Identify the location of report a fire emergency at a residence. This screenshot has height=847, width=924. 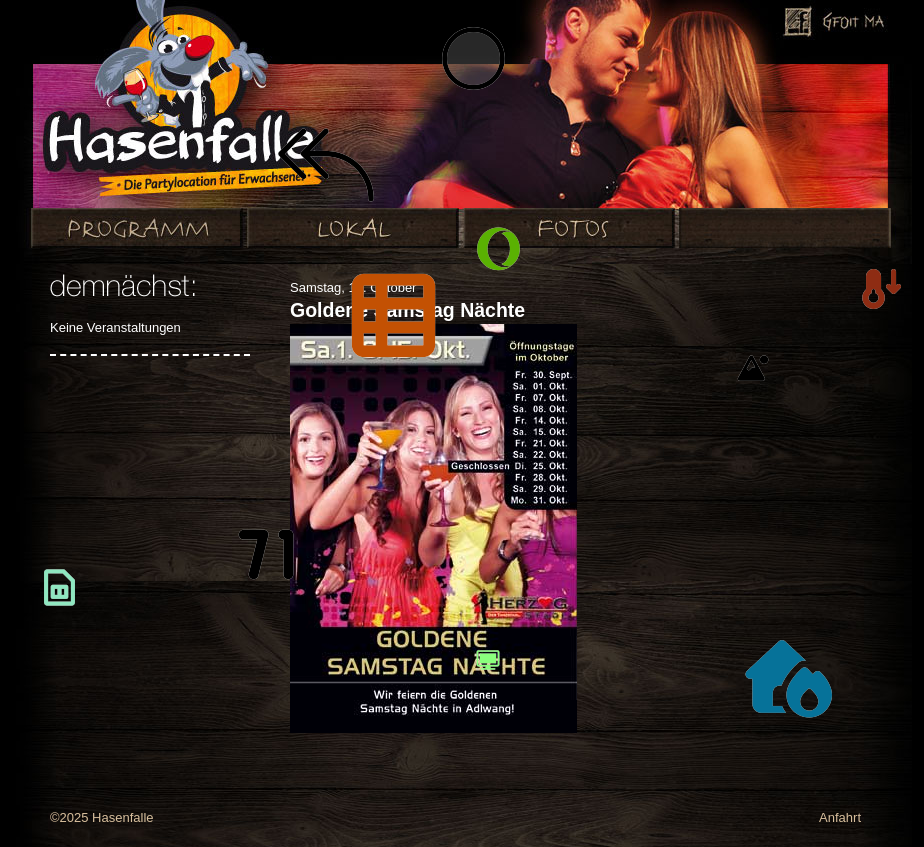
(786, 676).